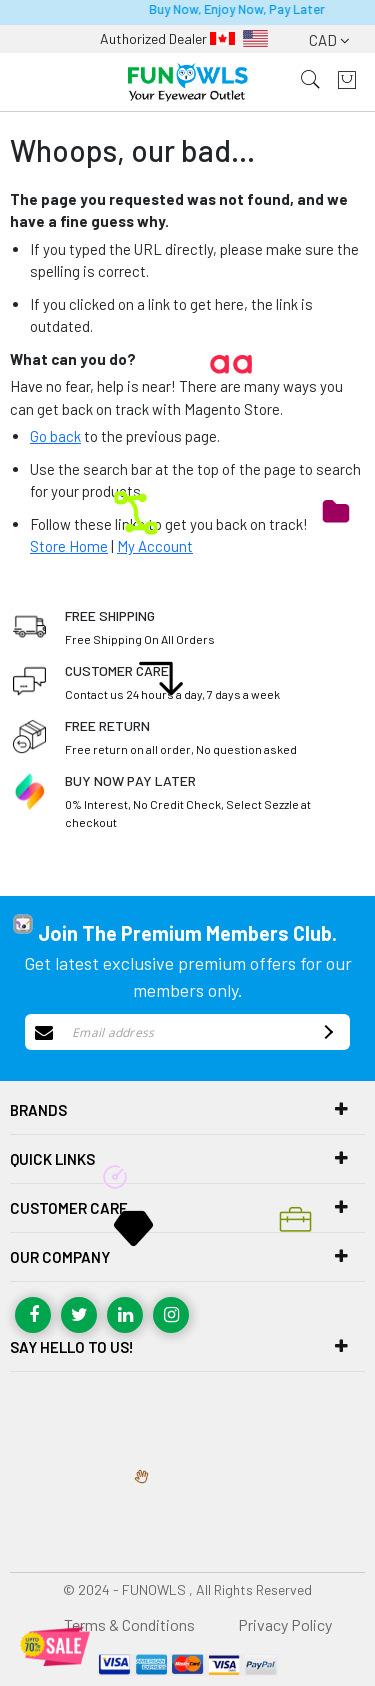 The height and width of the screenshot is (1686, 375). I want to click on open sketch app, so click(133, 1228).